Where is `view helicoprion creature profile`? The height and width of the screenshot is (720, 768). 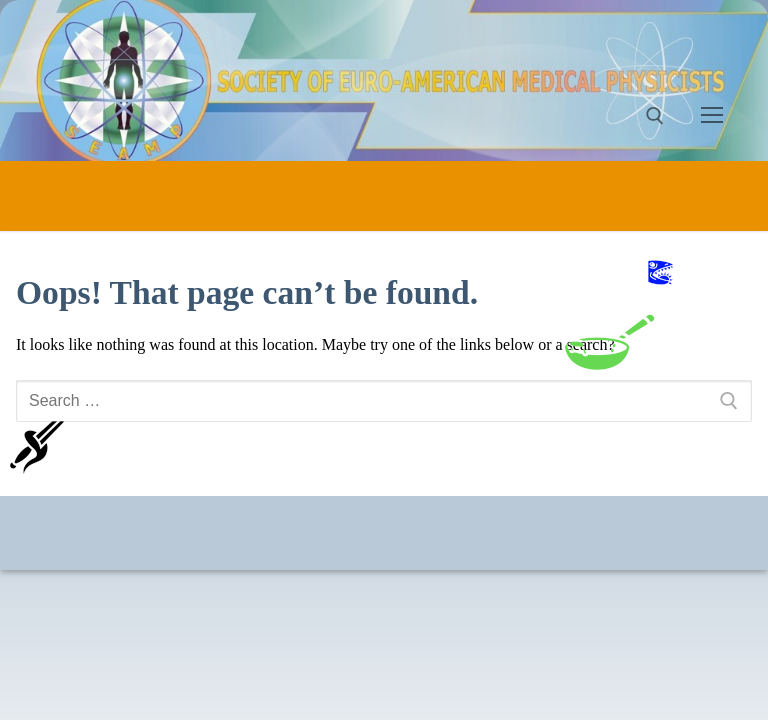
view helicoprion creature profile is located at coordinates (660, 272).